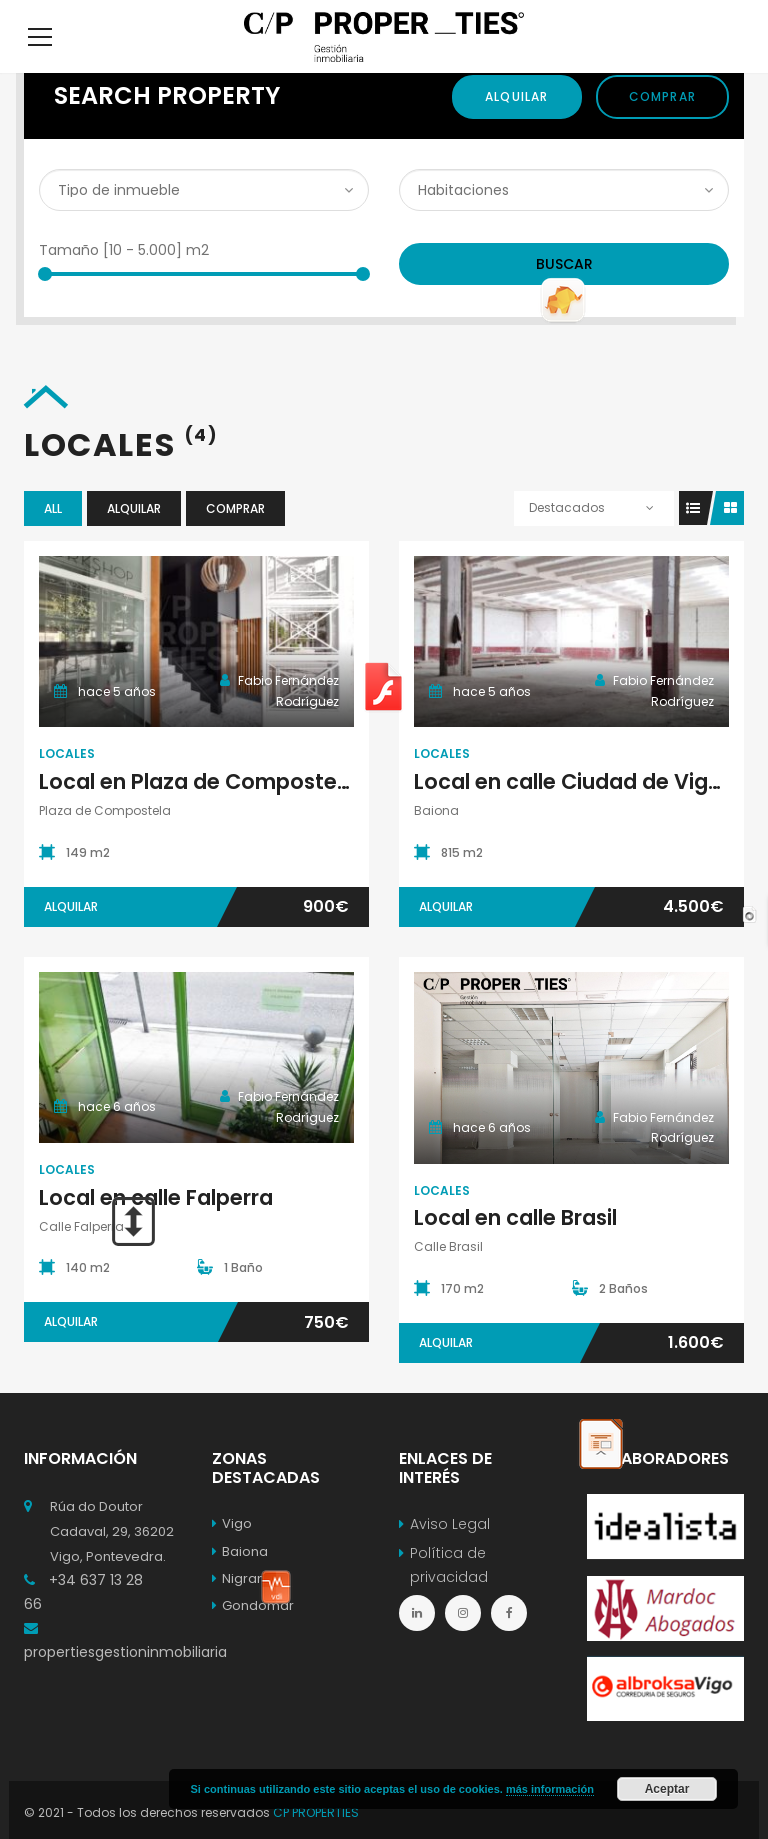 This screenshot has height=1839, width=768. What do you see at coordinates (749, 914) in the screenshot?
I see `json file type indicator` at bounding box center [749, 914].